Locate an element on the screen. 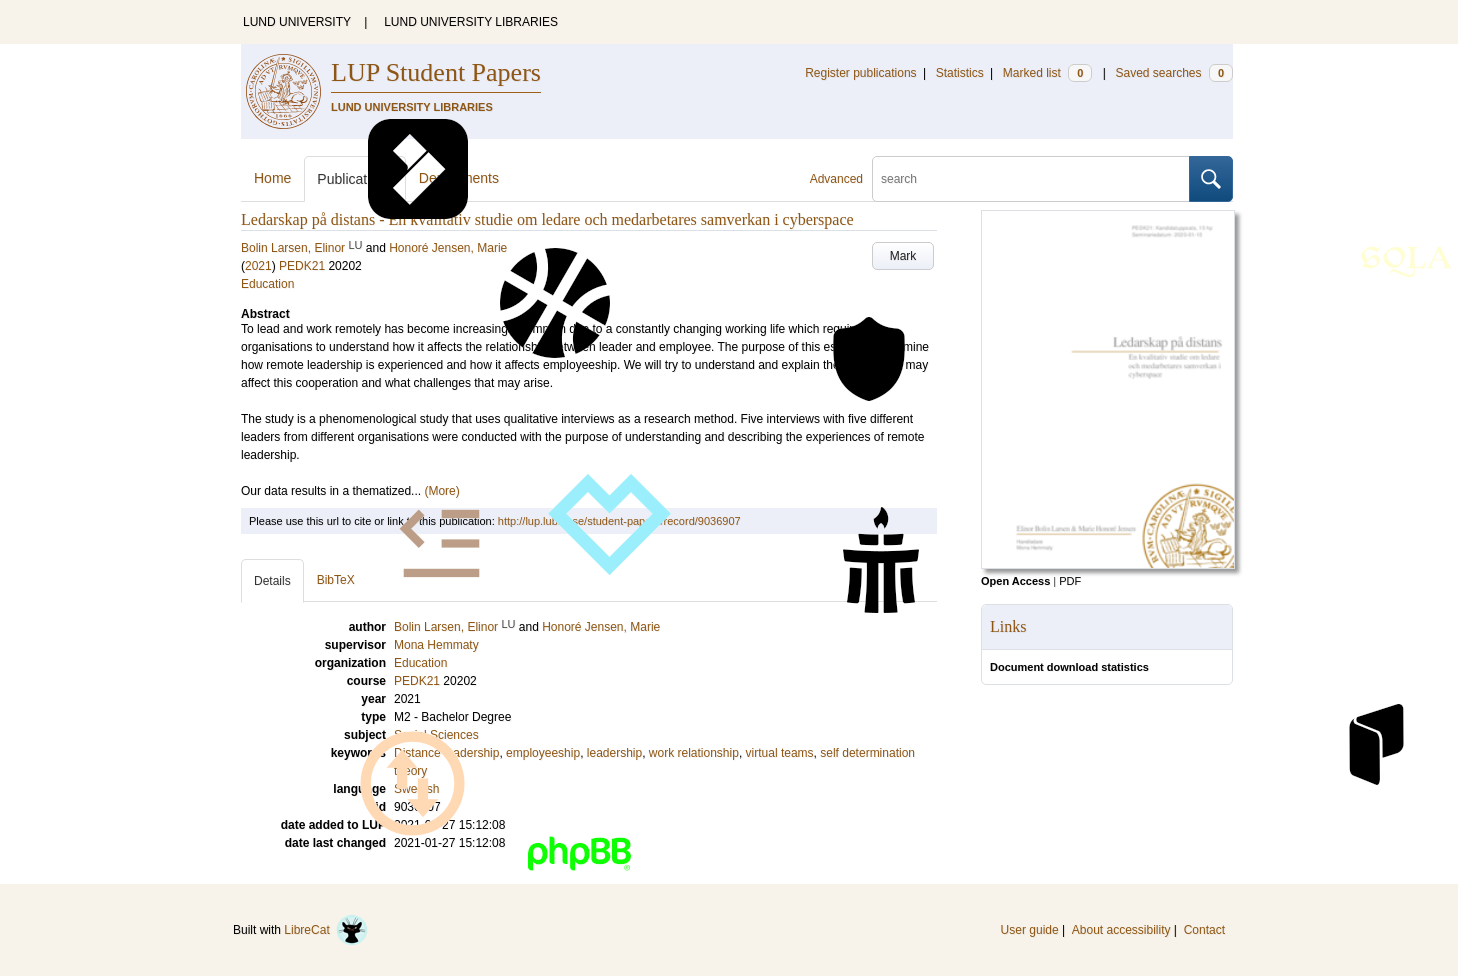 This screenshot has width=1458, height=976. visit Red Candle Games website or store page is located at coordinates (881, 560).